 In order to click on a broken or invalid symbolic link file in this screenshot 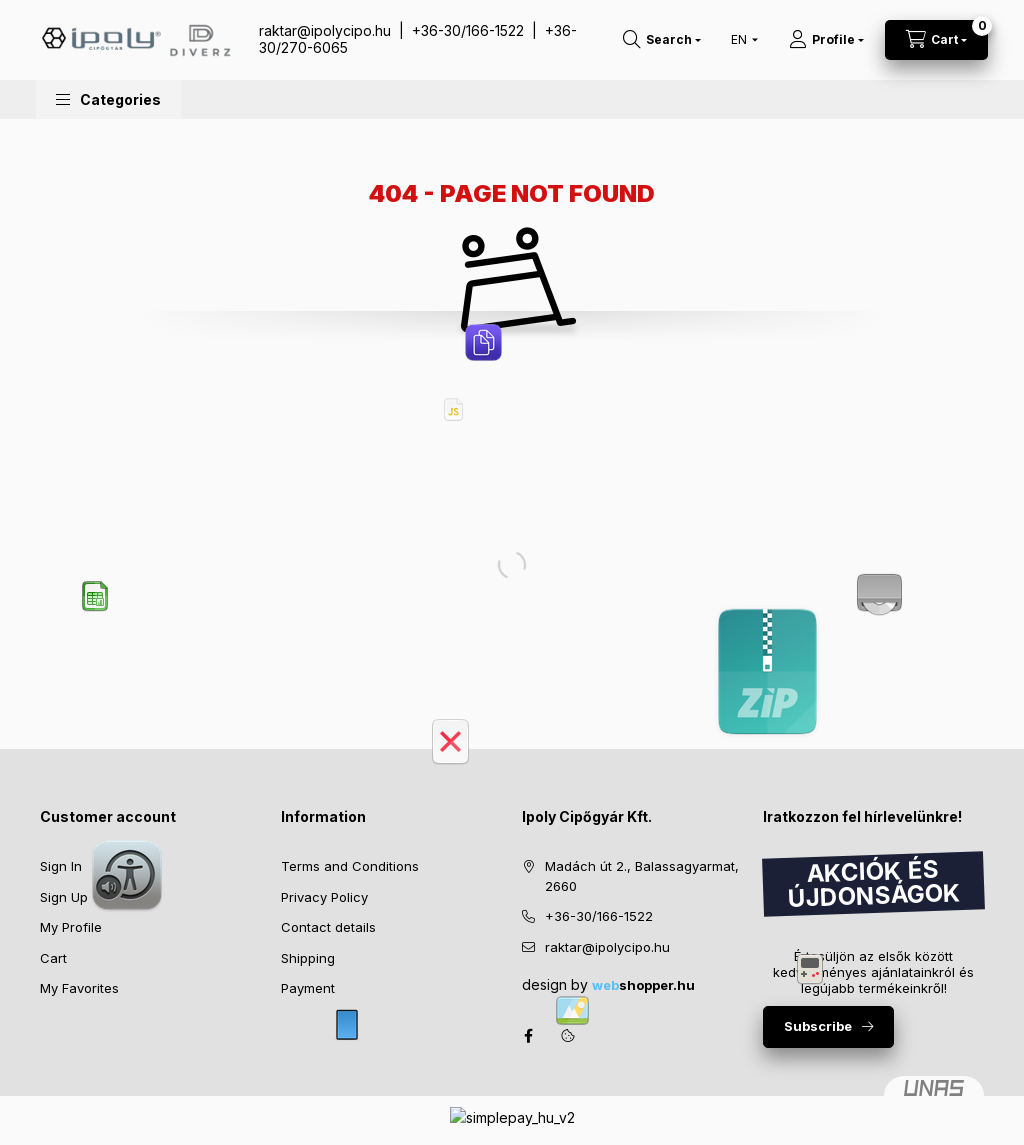, I will do `click(450, 741)`.